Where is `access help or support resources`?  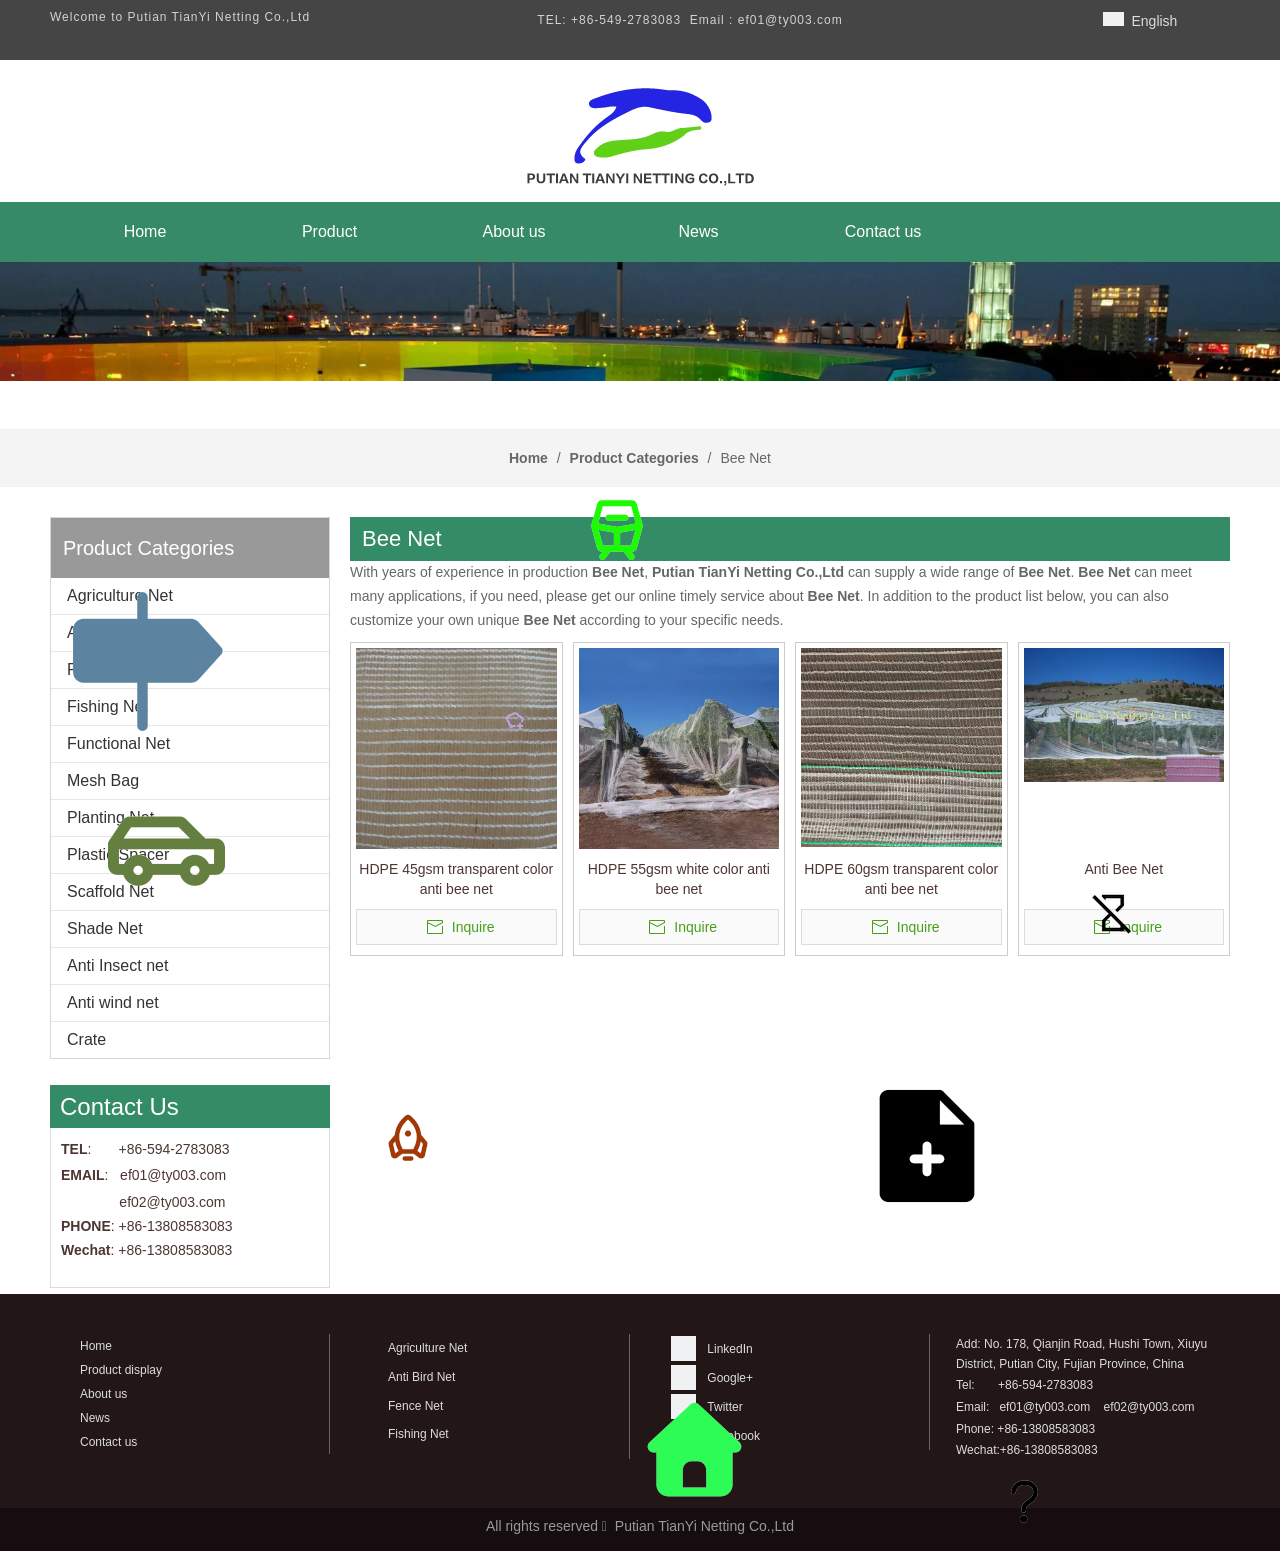 access help or support resources is located at coordinates (1024, 1502).